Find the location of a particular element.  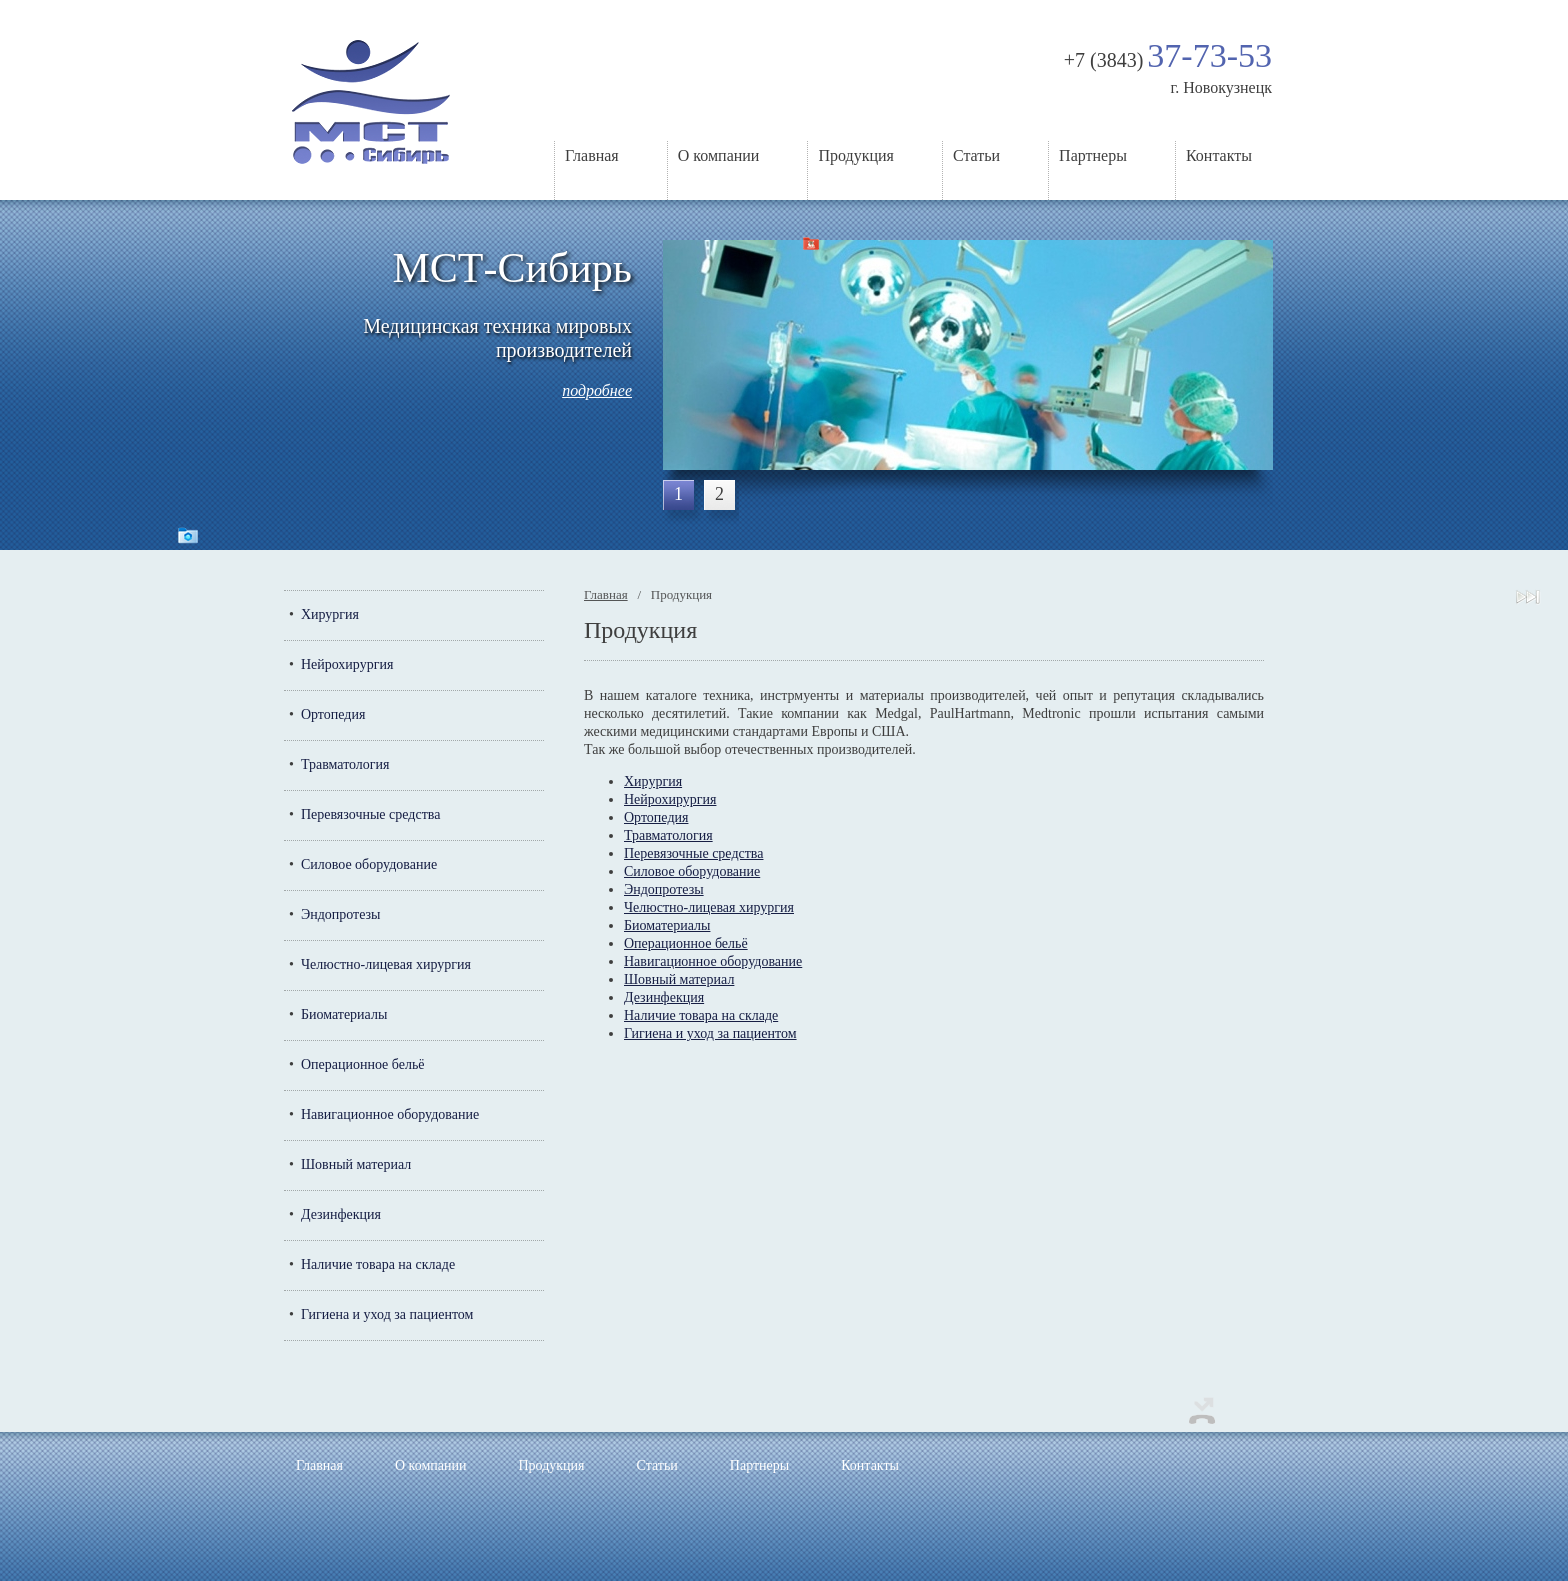

open folder containing microsoft dynamics 365 remote assist files is located at coordinates (188, 536).